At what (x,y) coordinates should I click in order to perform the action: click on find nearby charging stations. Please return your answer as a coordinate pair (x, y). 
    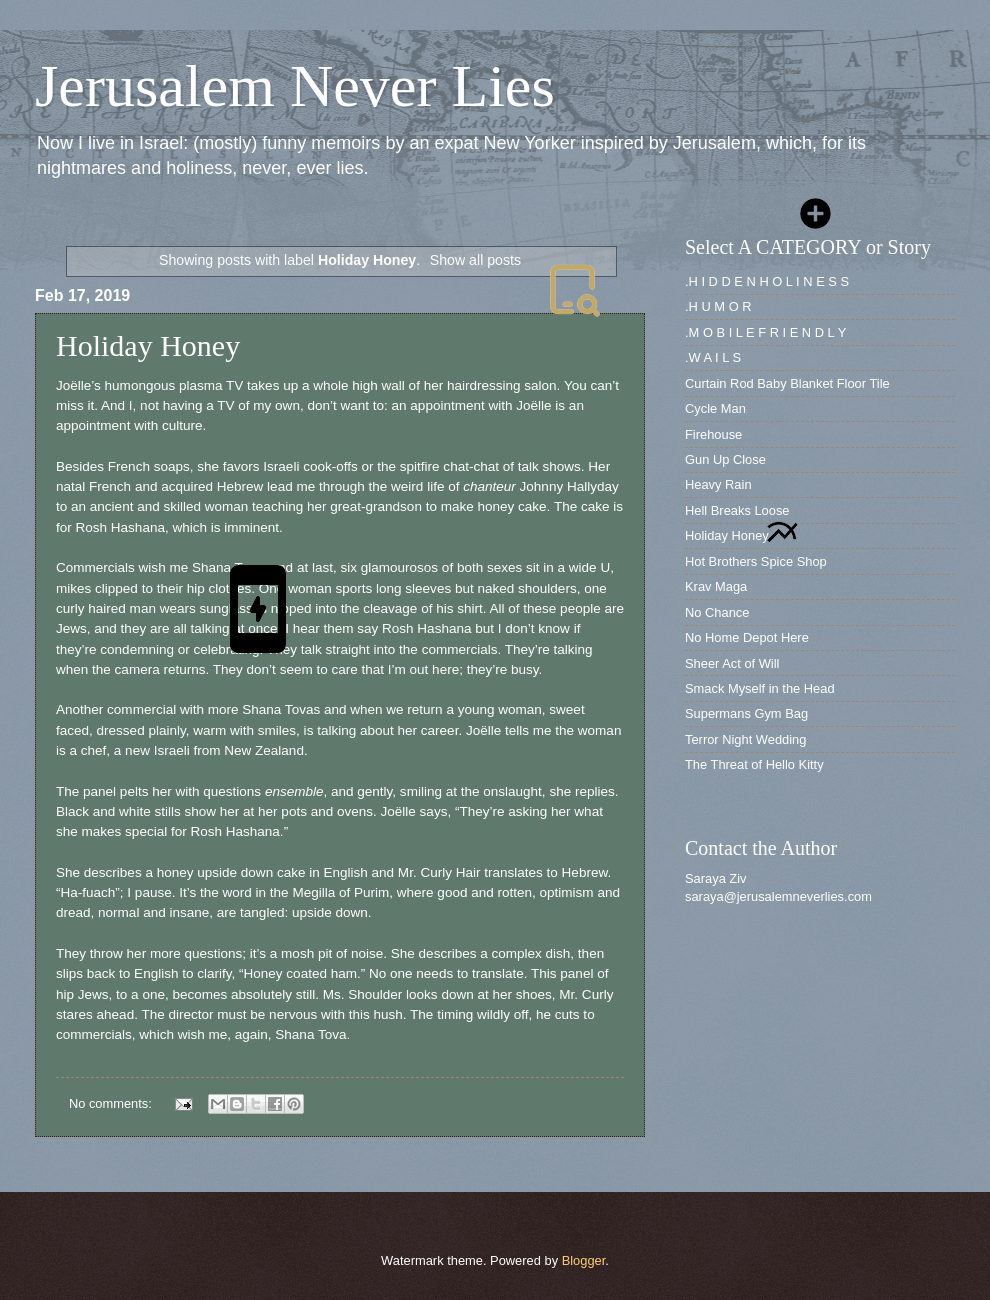
    Looking at the image, I should click on (258, 609).